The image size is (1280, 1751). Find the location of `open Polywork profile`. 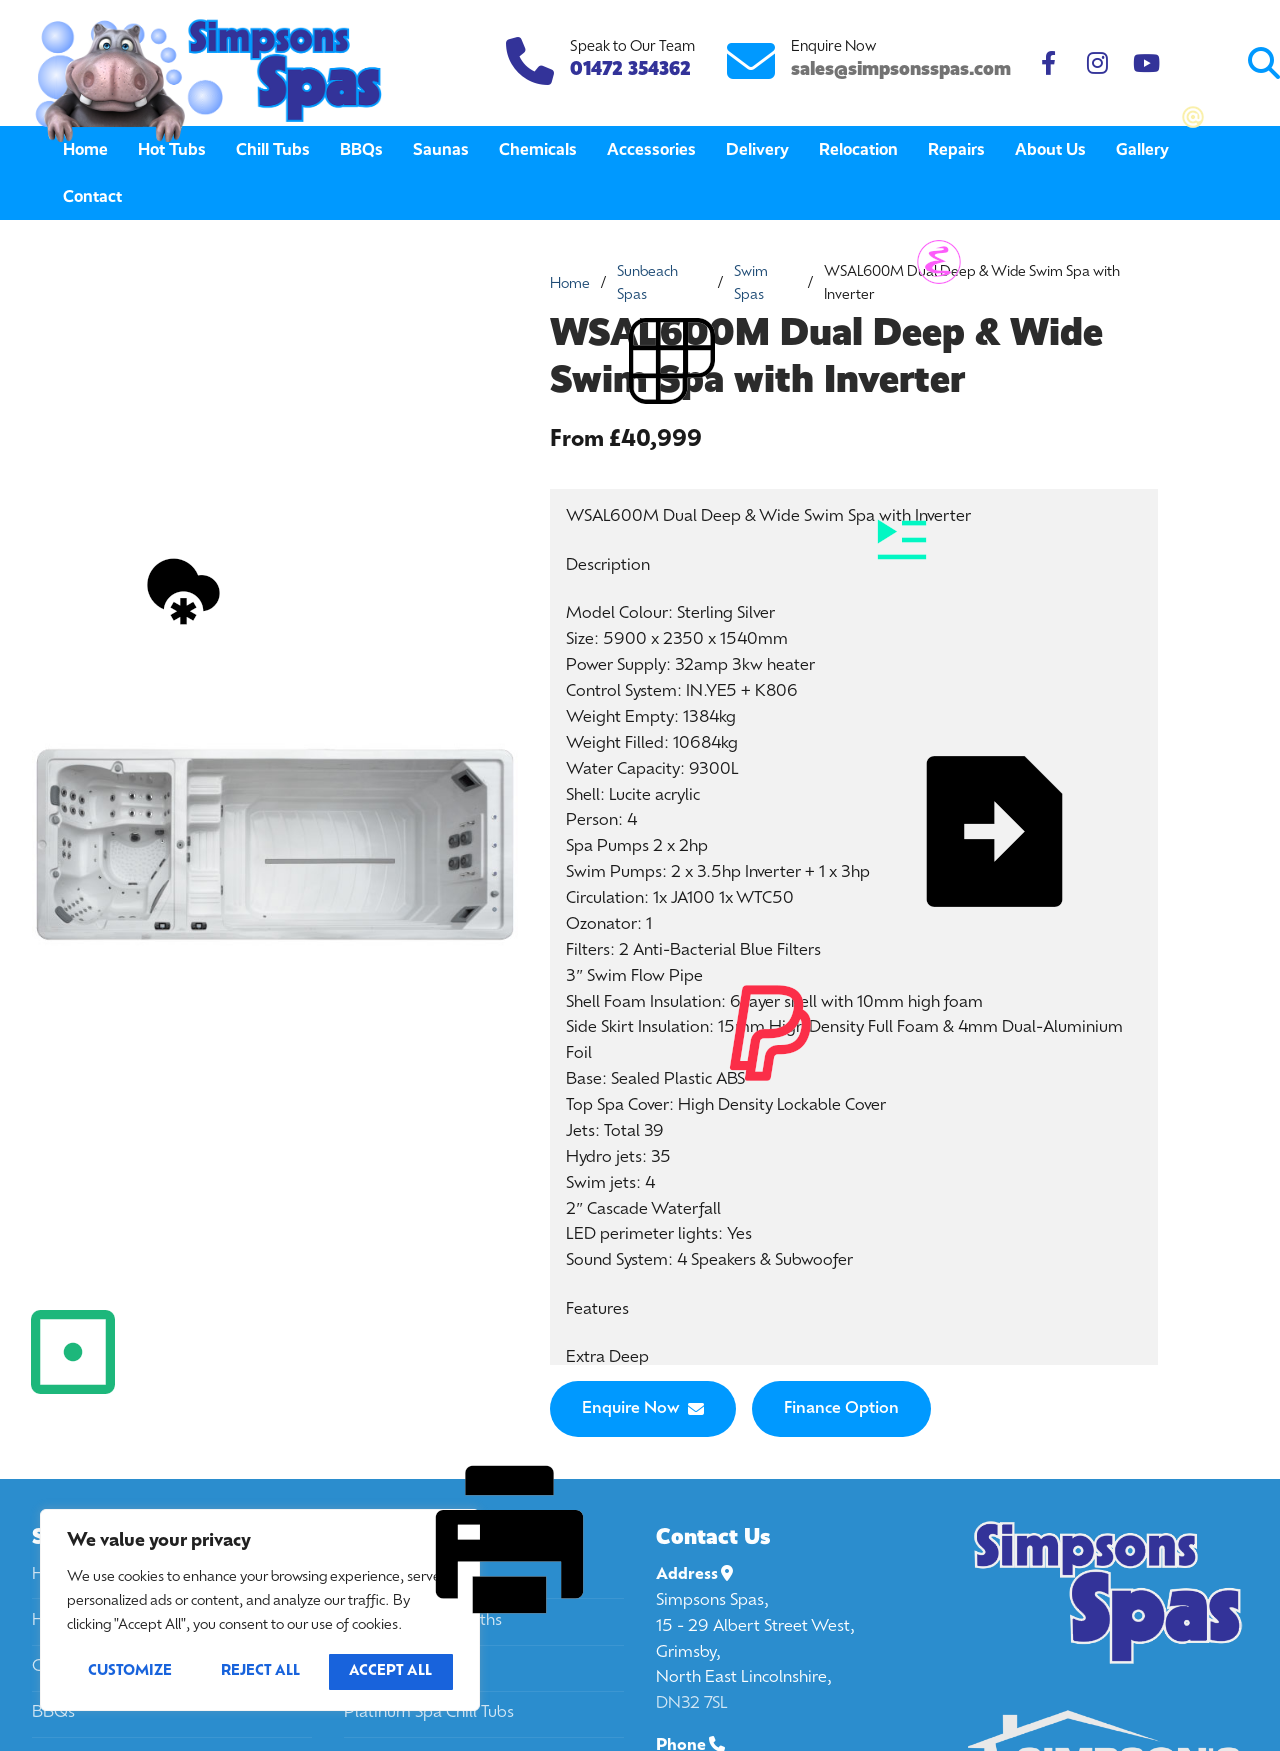

open Polywork profile is located at coordinates (672, 361).